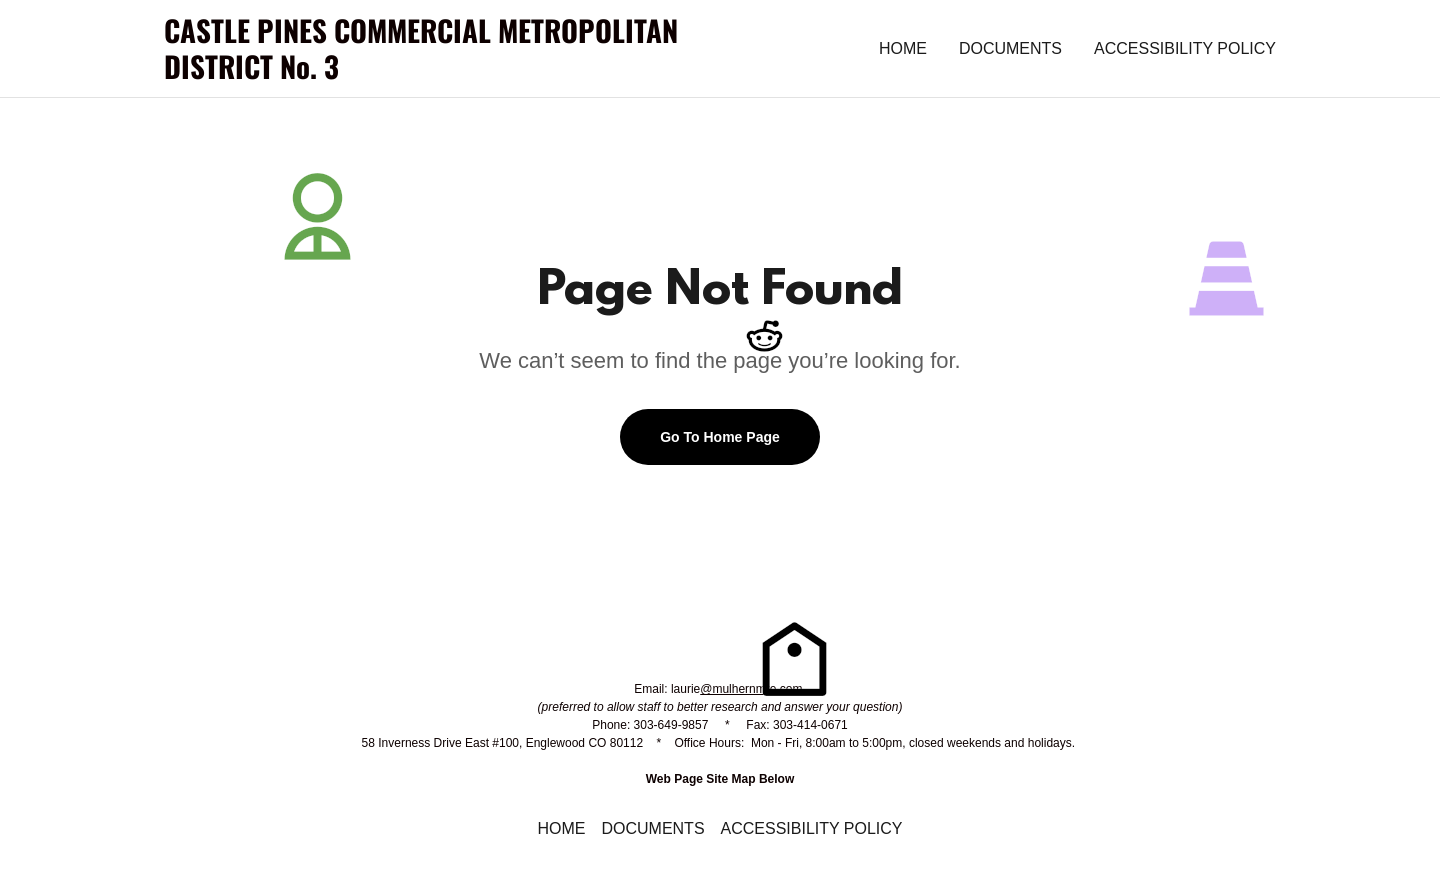 This screenshot has width=1440, height=878. What do you see at coordinates (317, 218) in the screenshot?
I see `view your profile` at bounding box center [317, 218].